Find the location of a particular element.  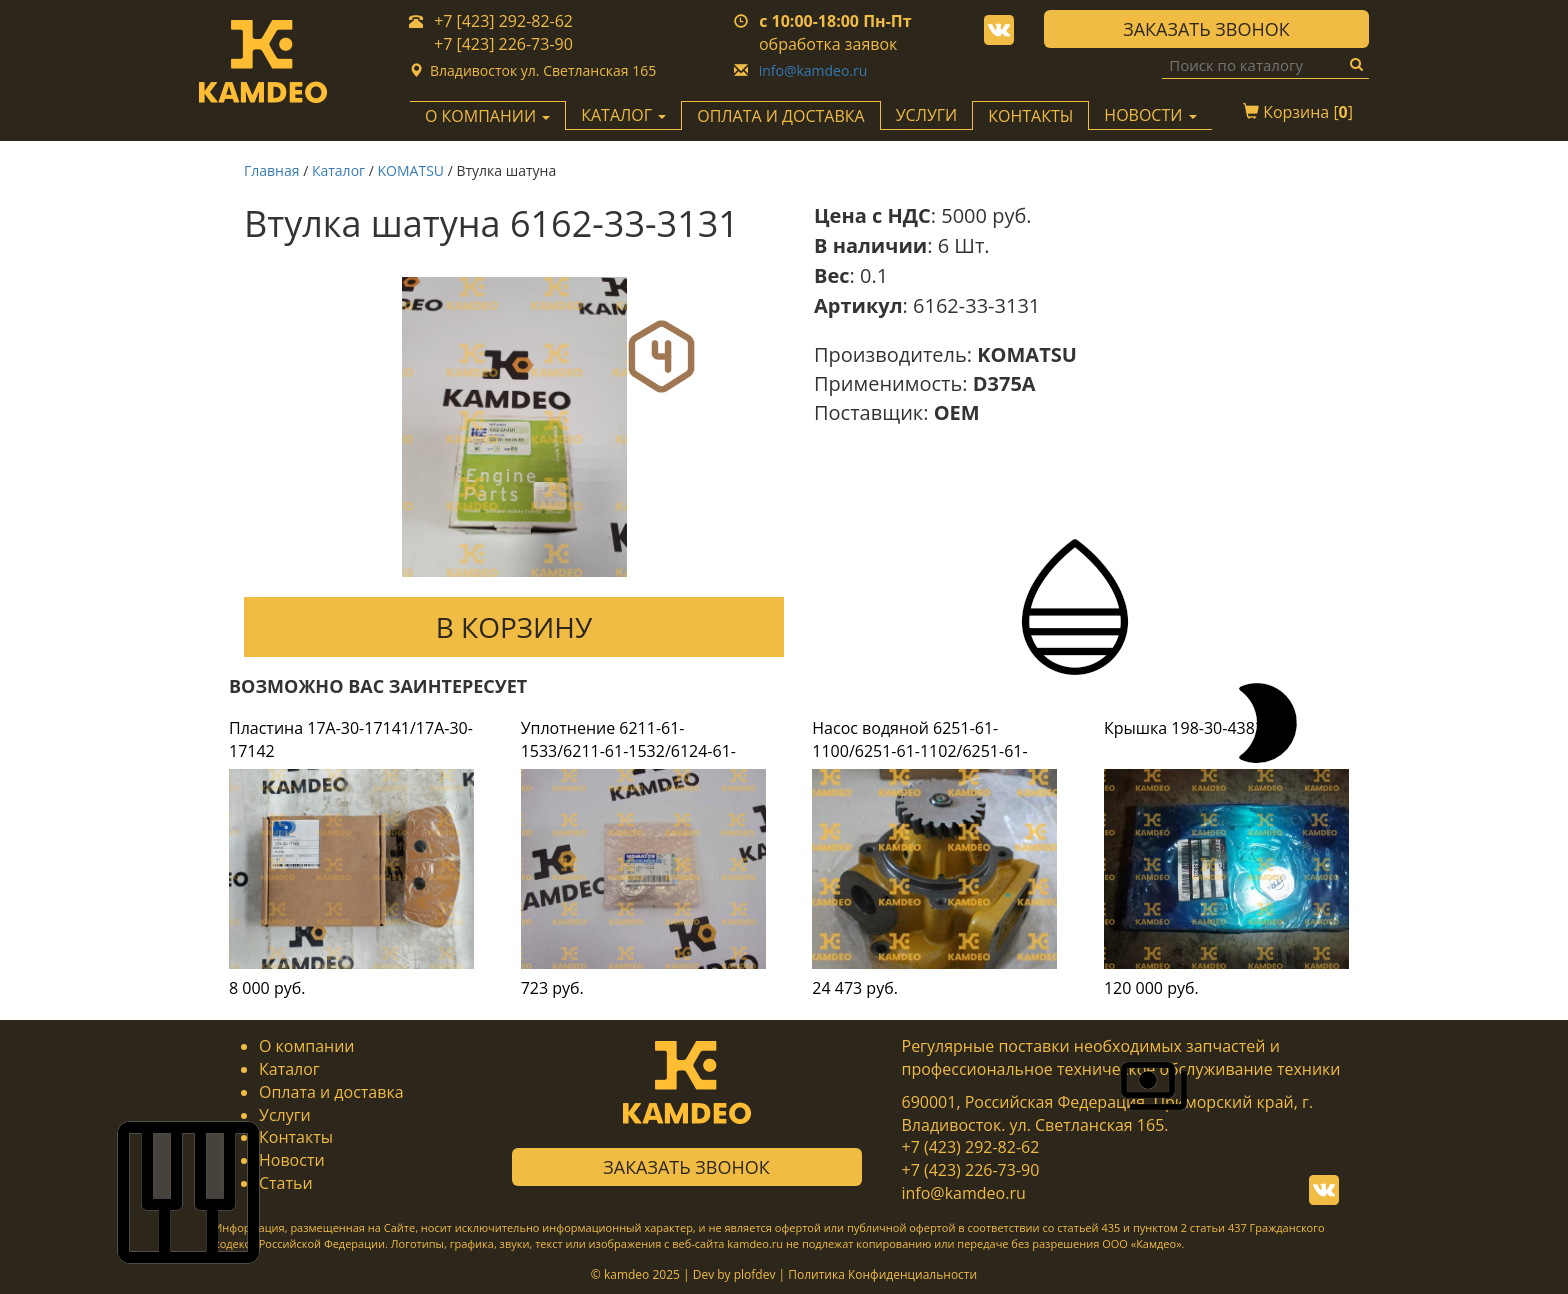

adjust fill level or capacity is located at coordinates (1075, 612).